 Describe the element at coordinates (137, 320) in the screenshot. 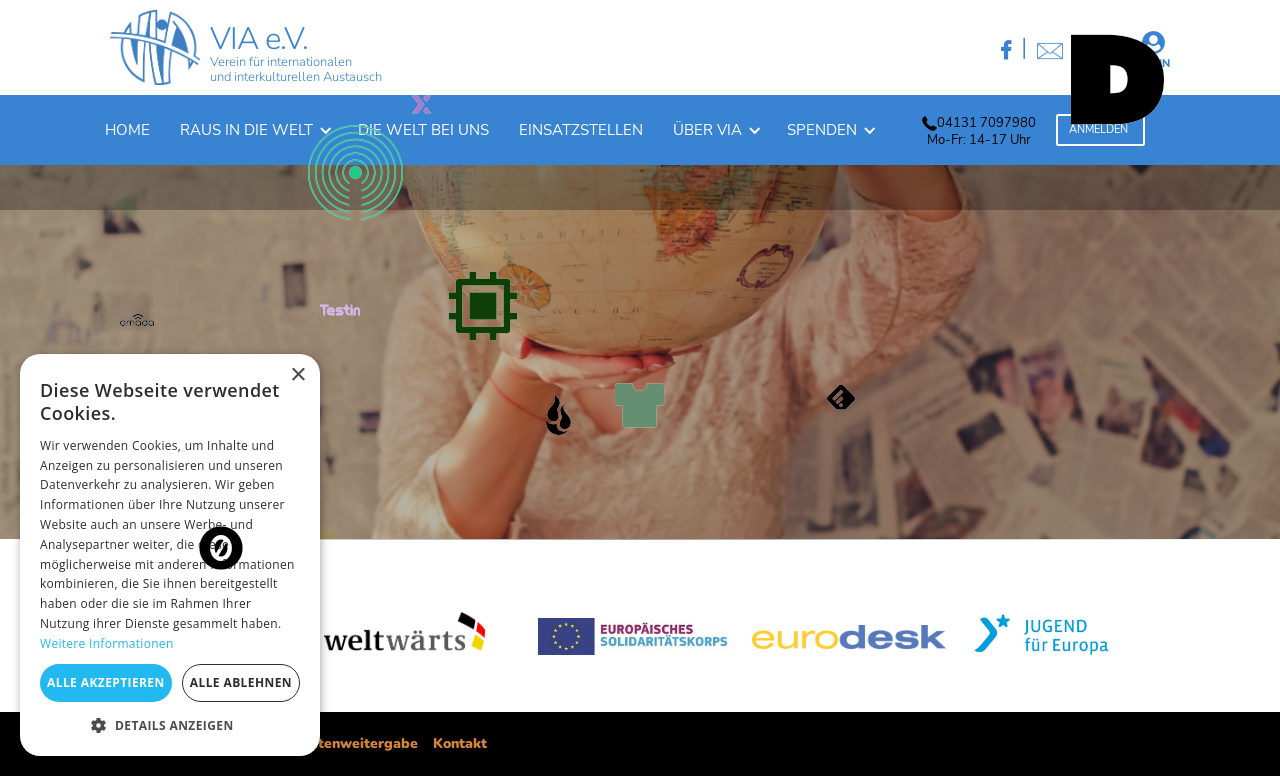

I see `omada cloud logo` at that location.